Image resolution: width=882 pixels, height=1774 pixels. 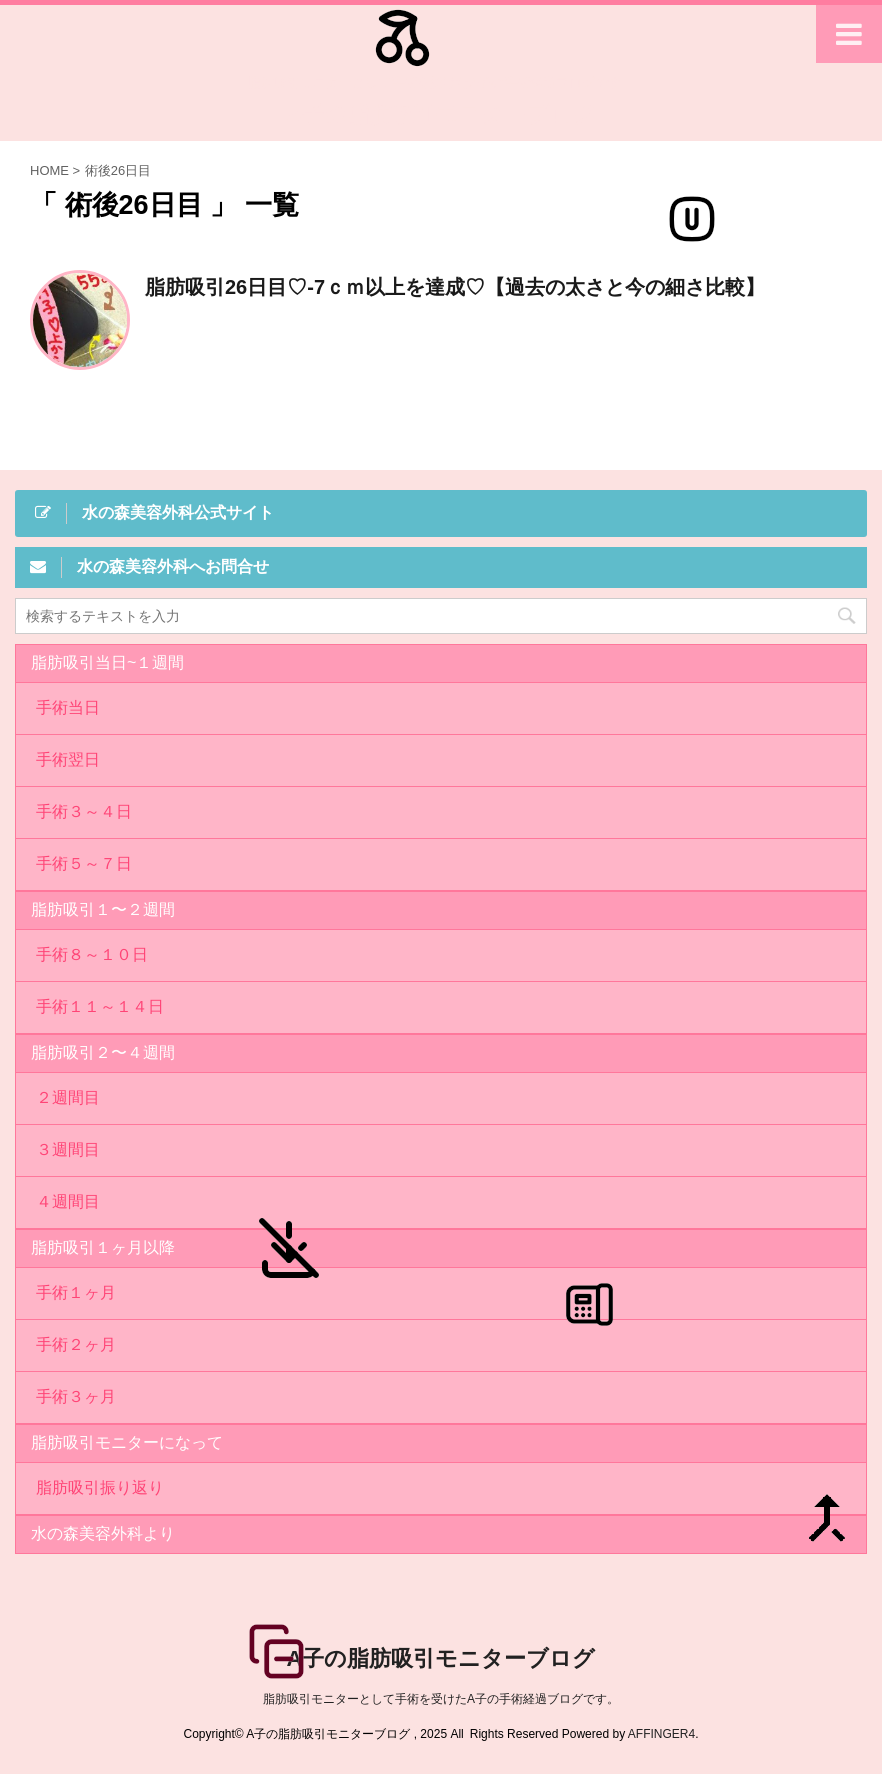 What do you see at coordinates (692, 219) in the screenshot?
I see `indicates an item starting with the letter U` at bounding box center [692, 219].